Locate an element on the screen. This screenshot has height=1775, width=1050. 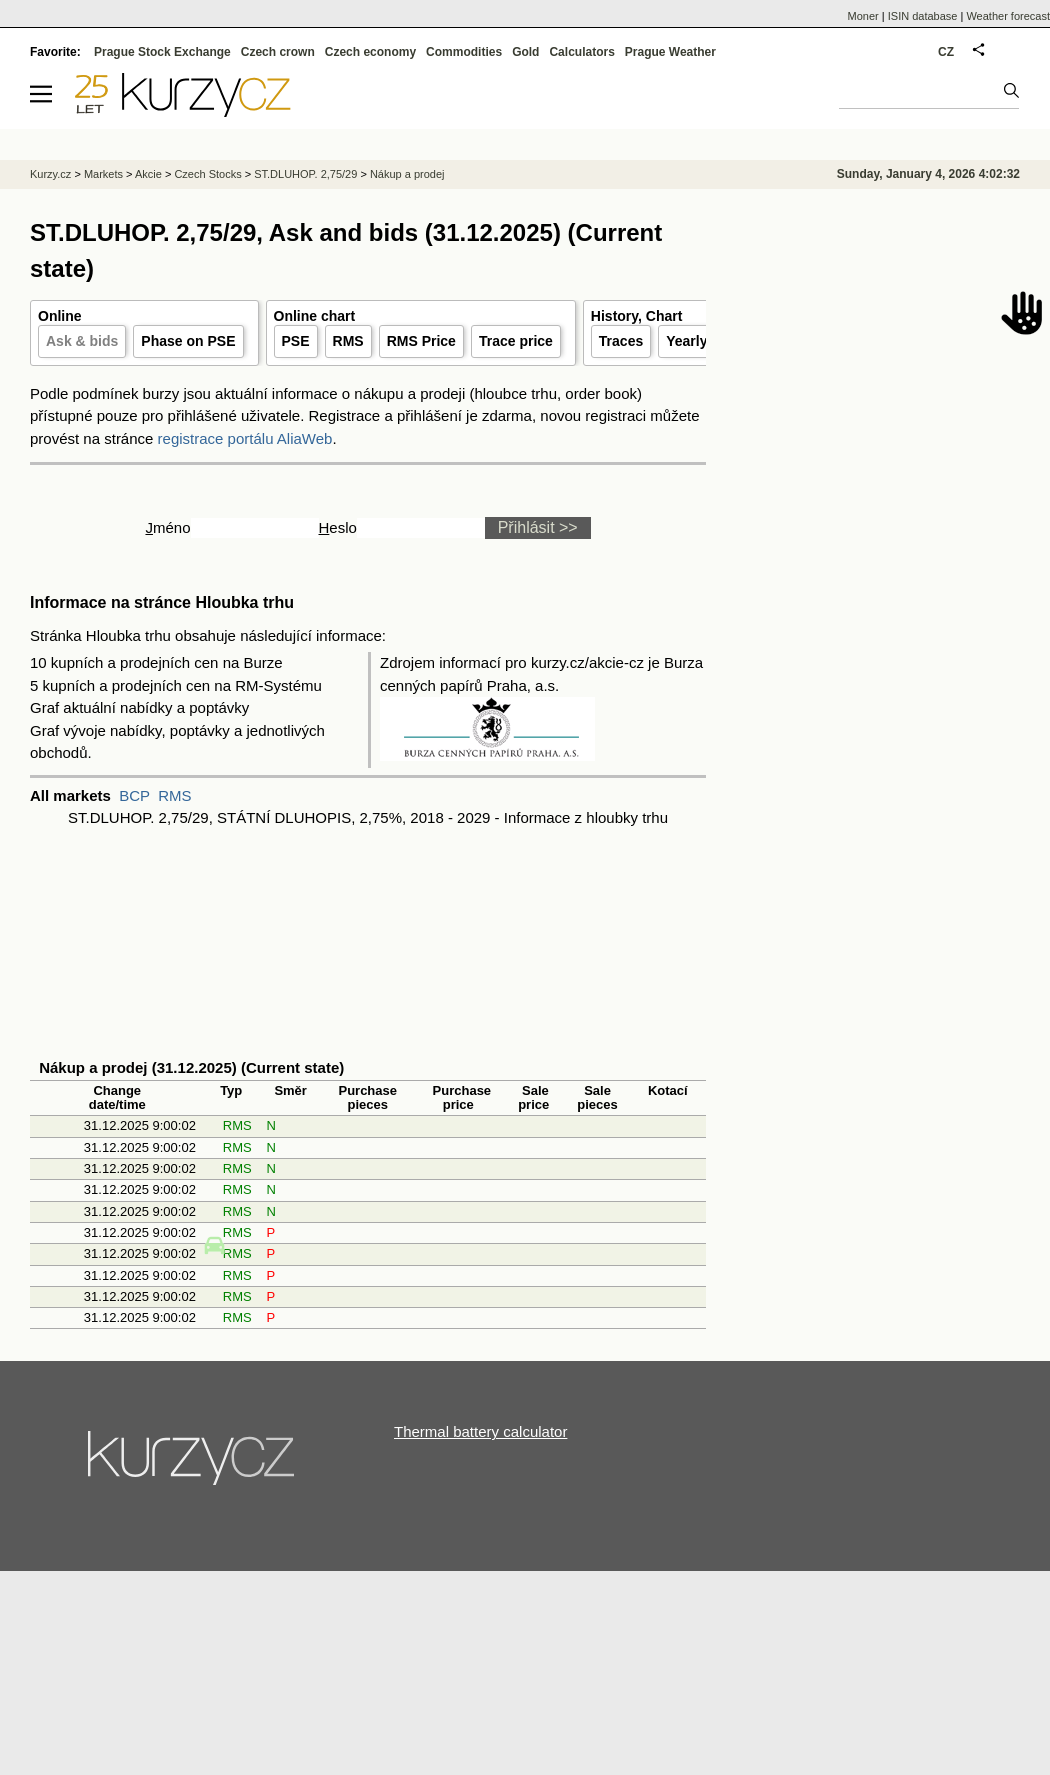
access vehicle or driving settings is located at coordinates (214, 1245).